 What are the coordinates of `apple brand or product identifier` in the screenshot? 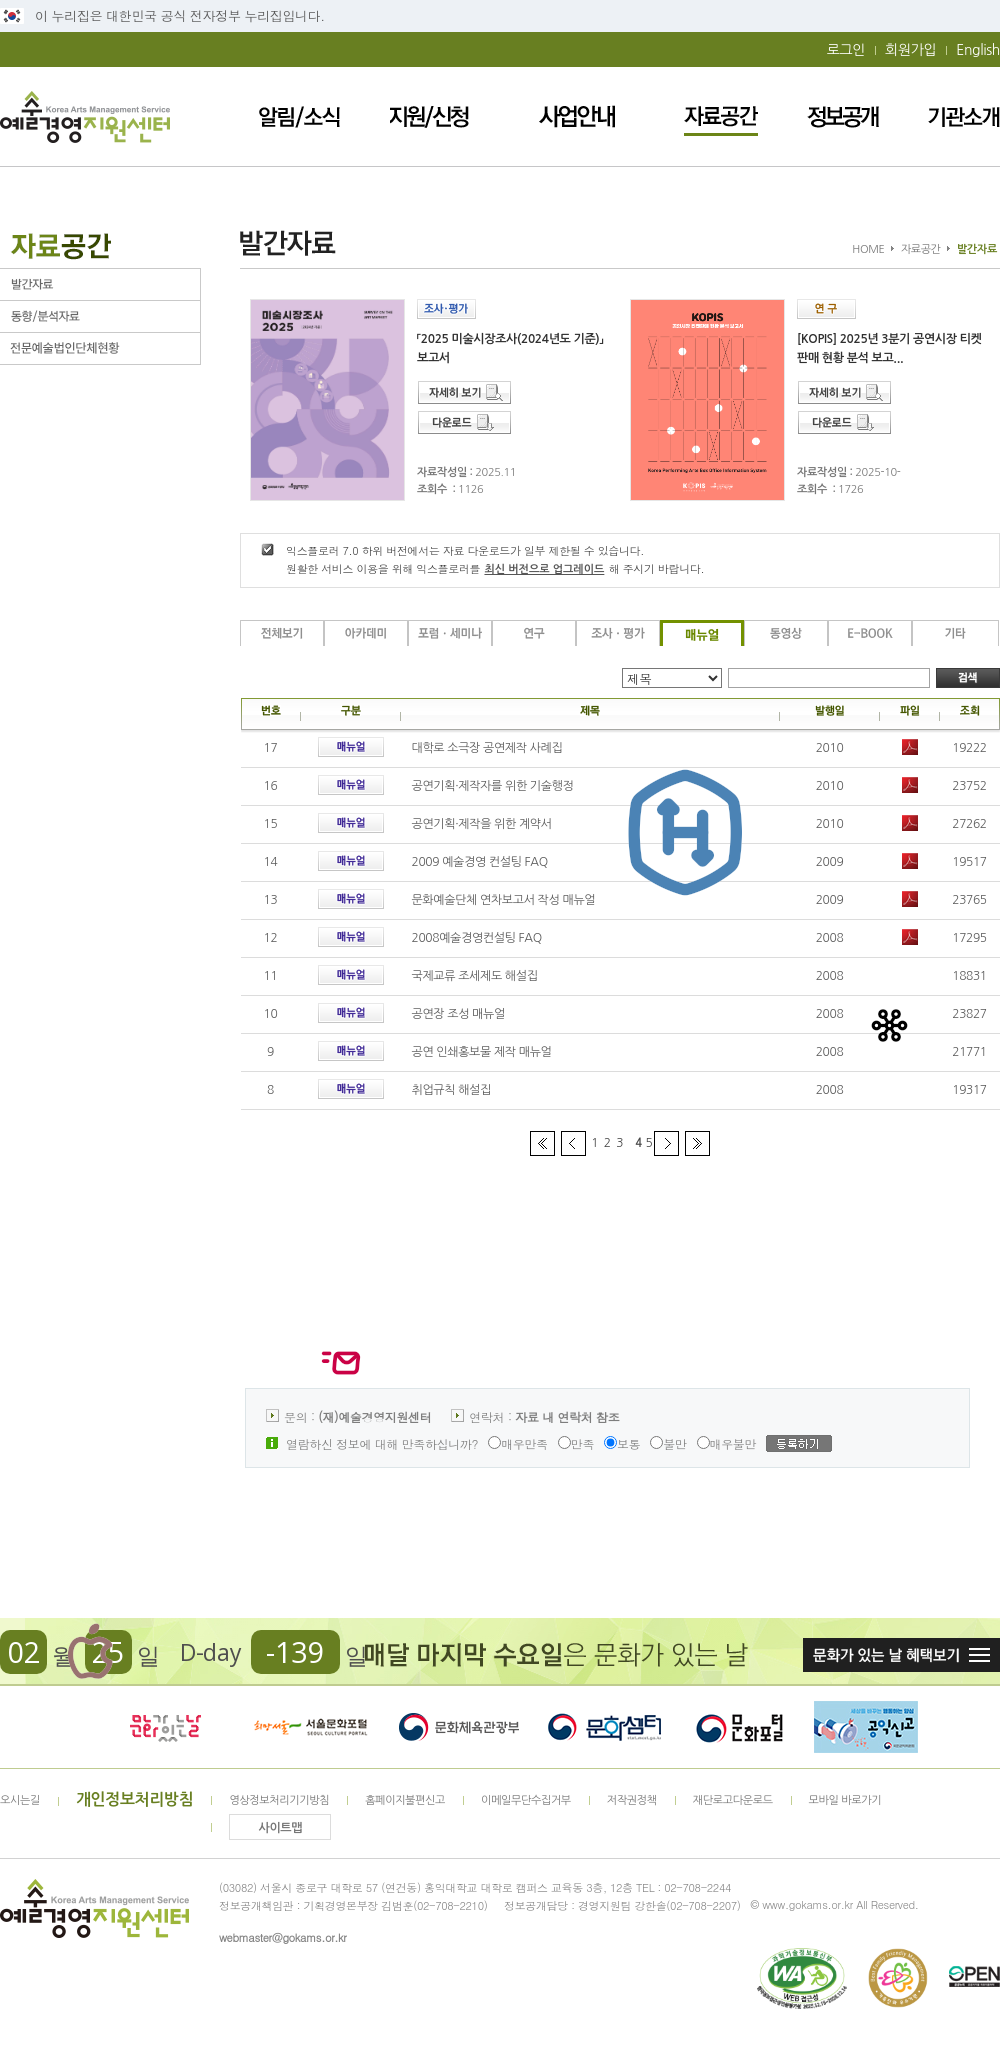 It's located at (91, 1652).